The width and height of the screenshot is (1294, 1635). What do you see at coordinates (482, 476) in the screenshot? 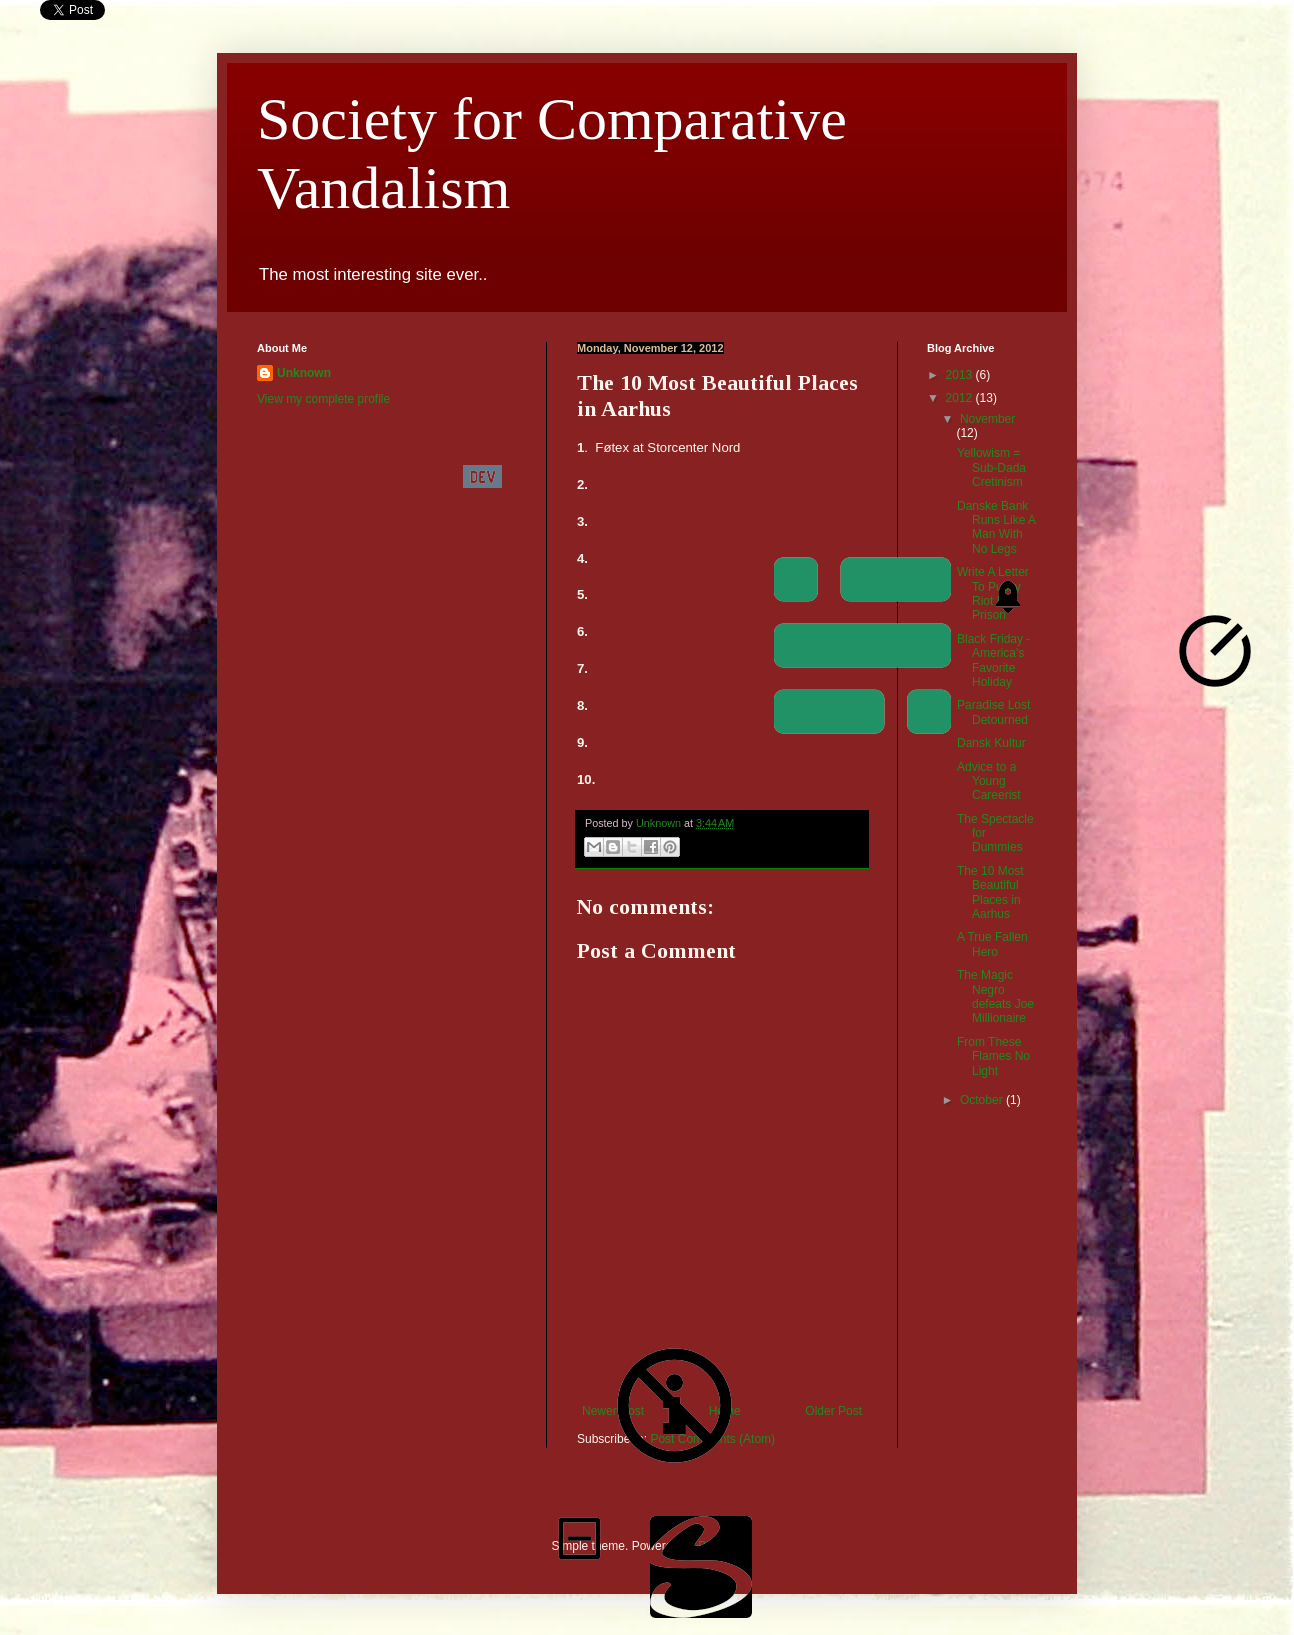
I see `visit the DEV Community platform` at bounding box center [482, 476].